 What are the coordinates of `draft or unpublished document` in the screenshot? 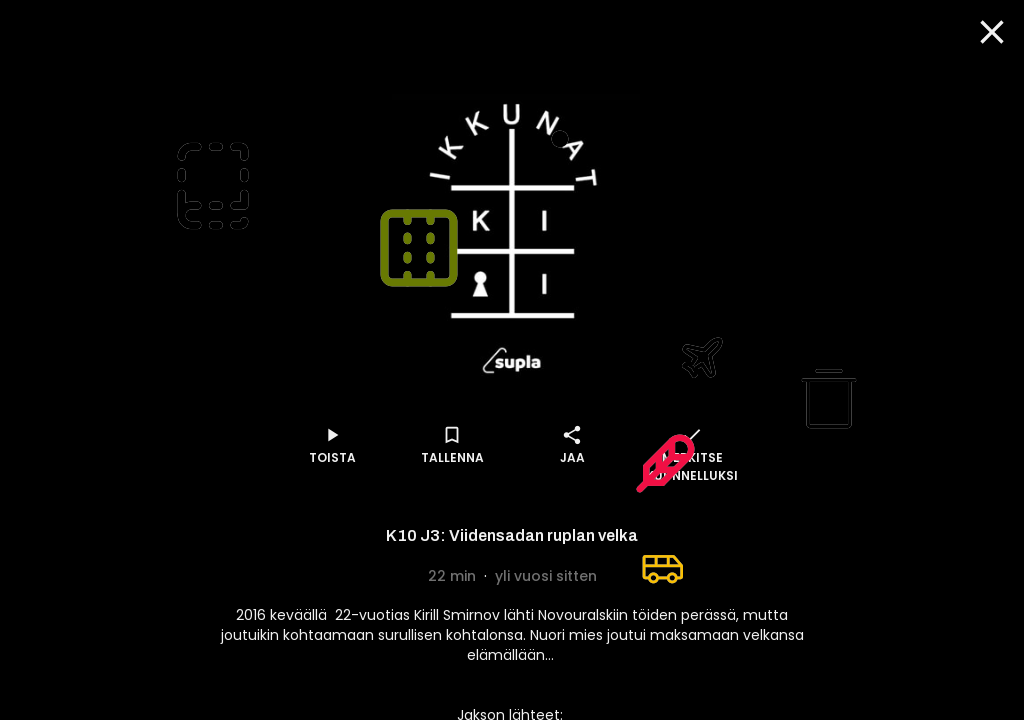 It's located at (213, 186).